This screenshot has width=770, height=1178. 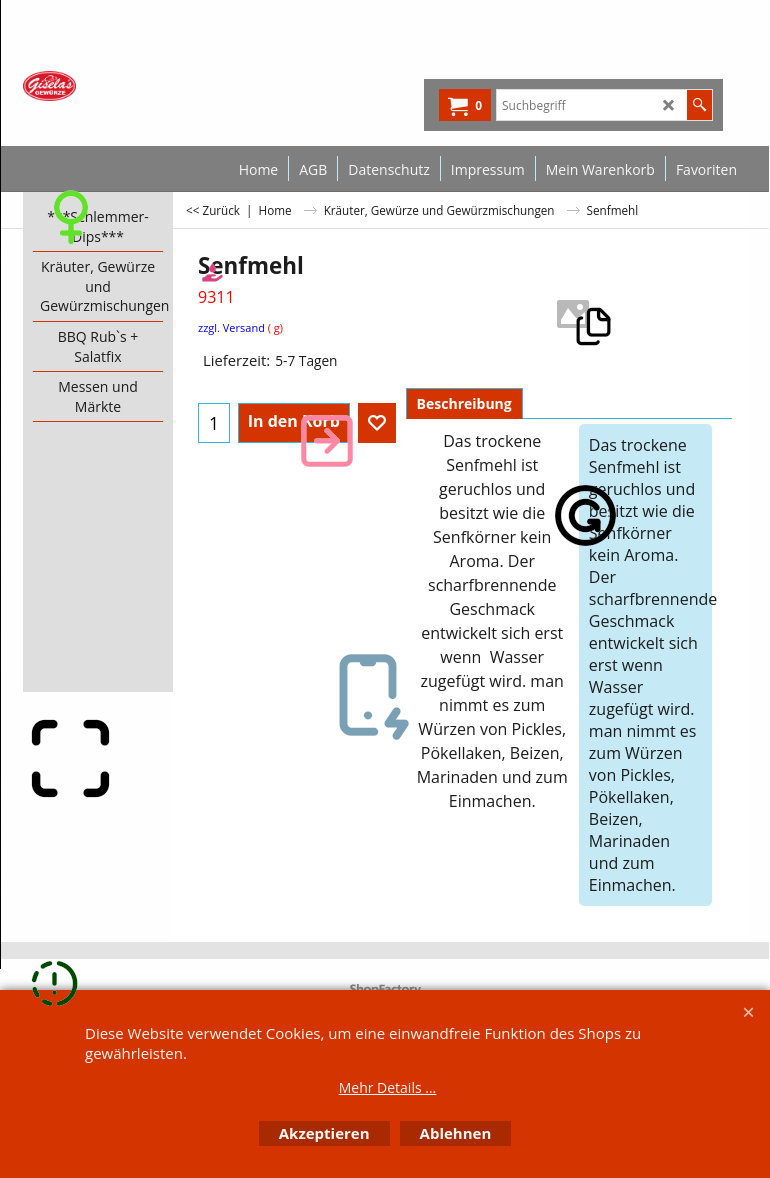 What do you see at coordinates (368, 695) in the screenshot?
I see `phone charging status indicator` at bounding box center [368, 695].